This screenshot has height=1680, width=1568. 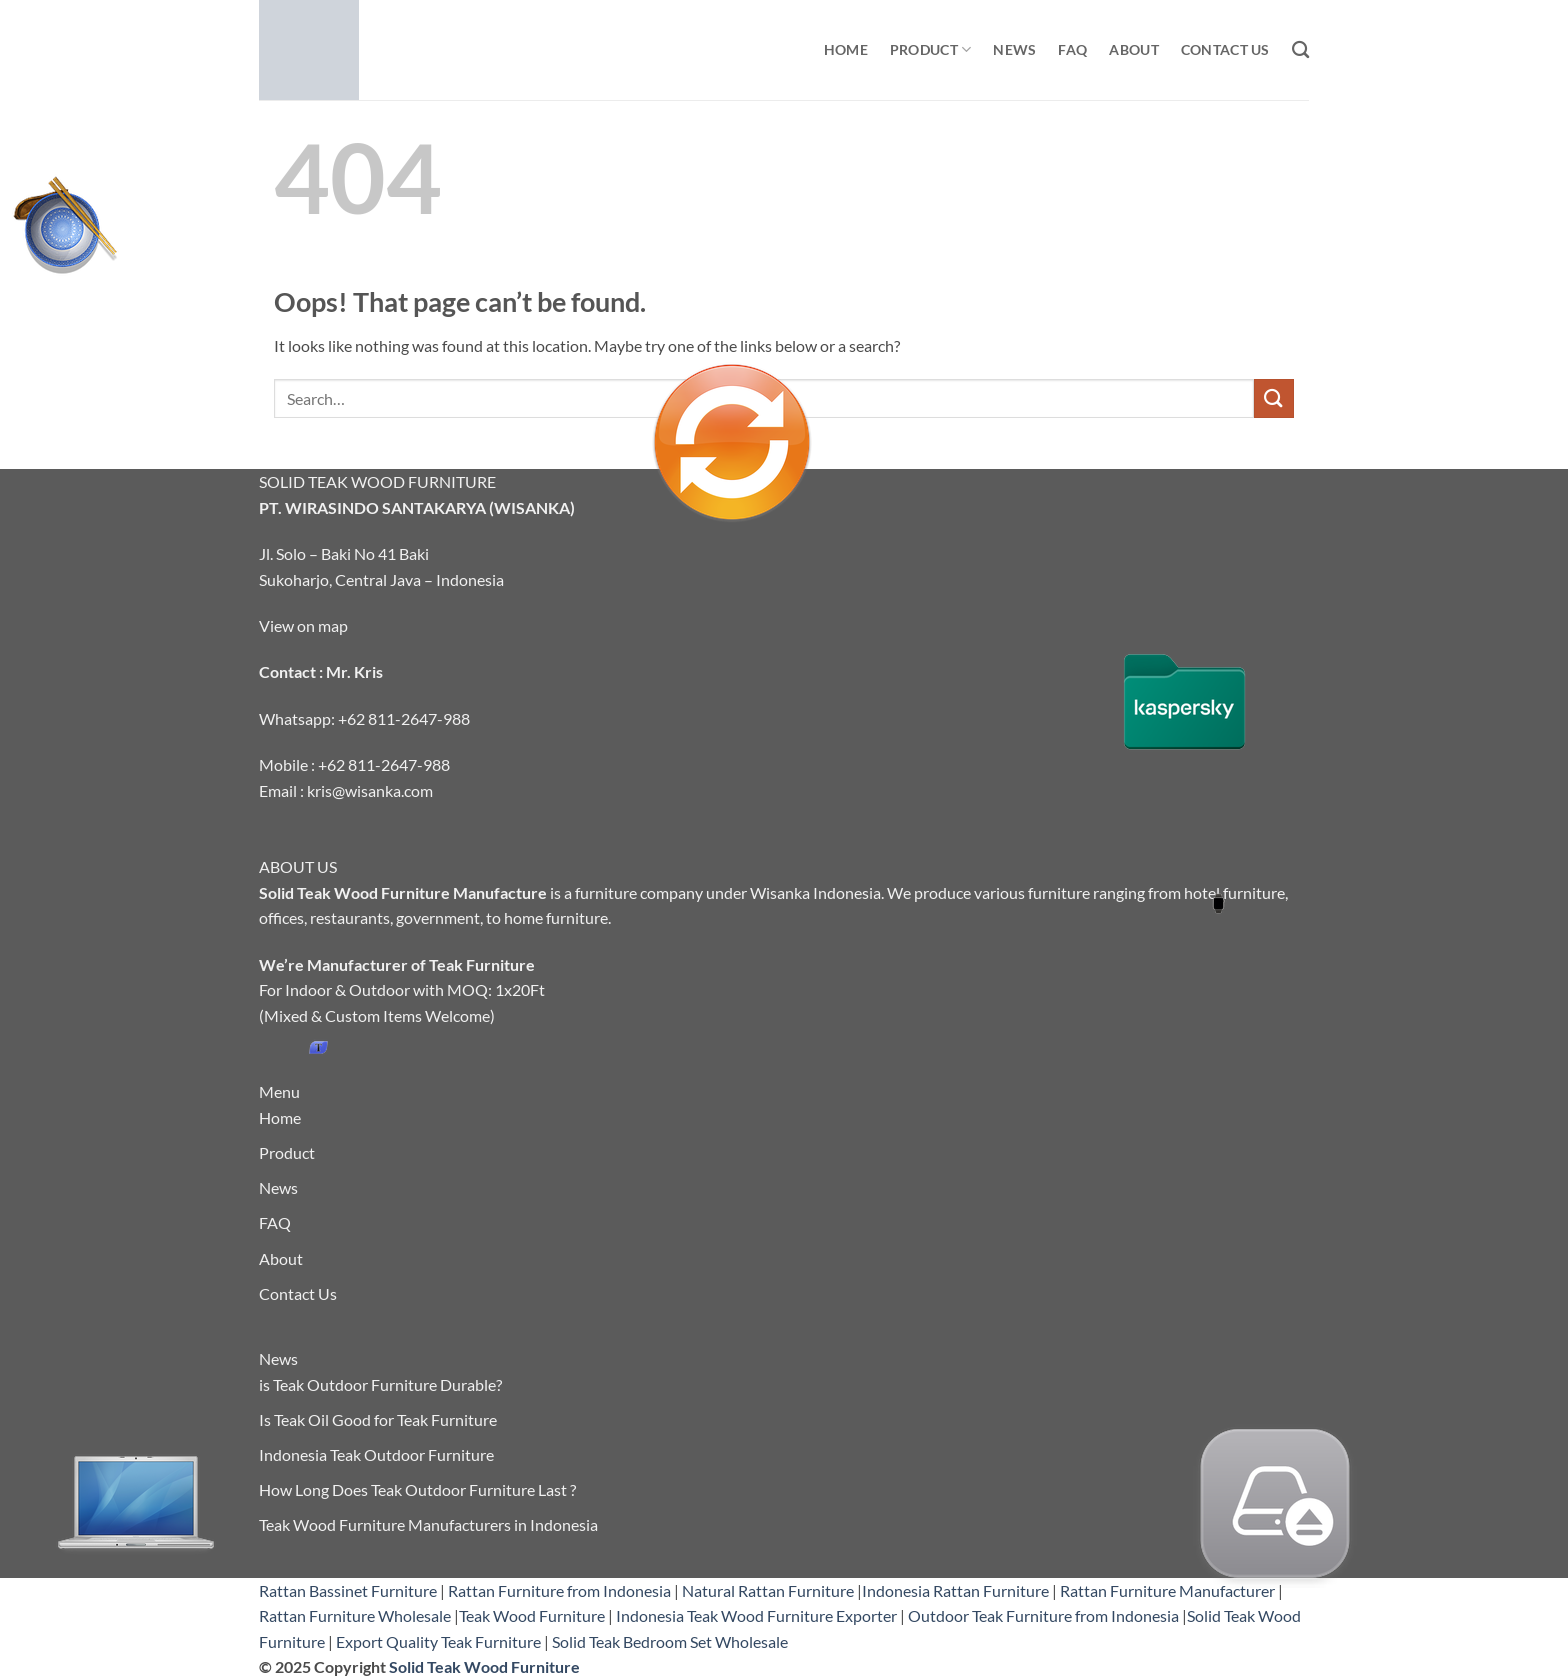 What do you see at coordinates (1184, 705) in the screenshot?
I see `folder containing kaspersky antivirus files` at bounding box center [1184, 705].